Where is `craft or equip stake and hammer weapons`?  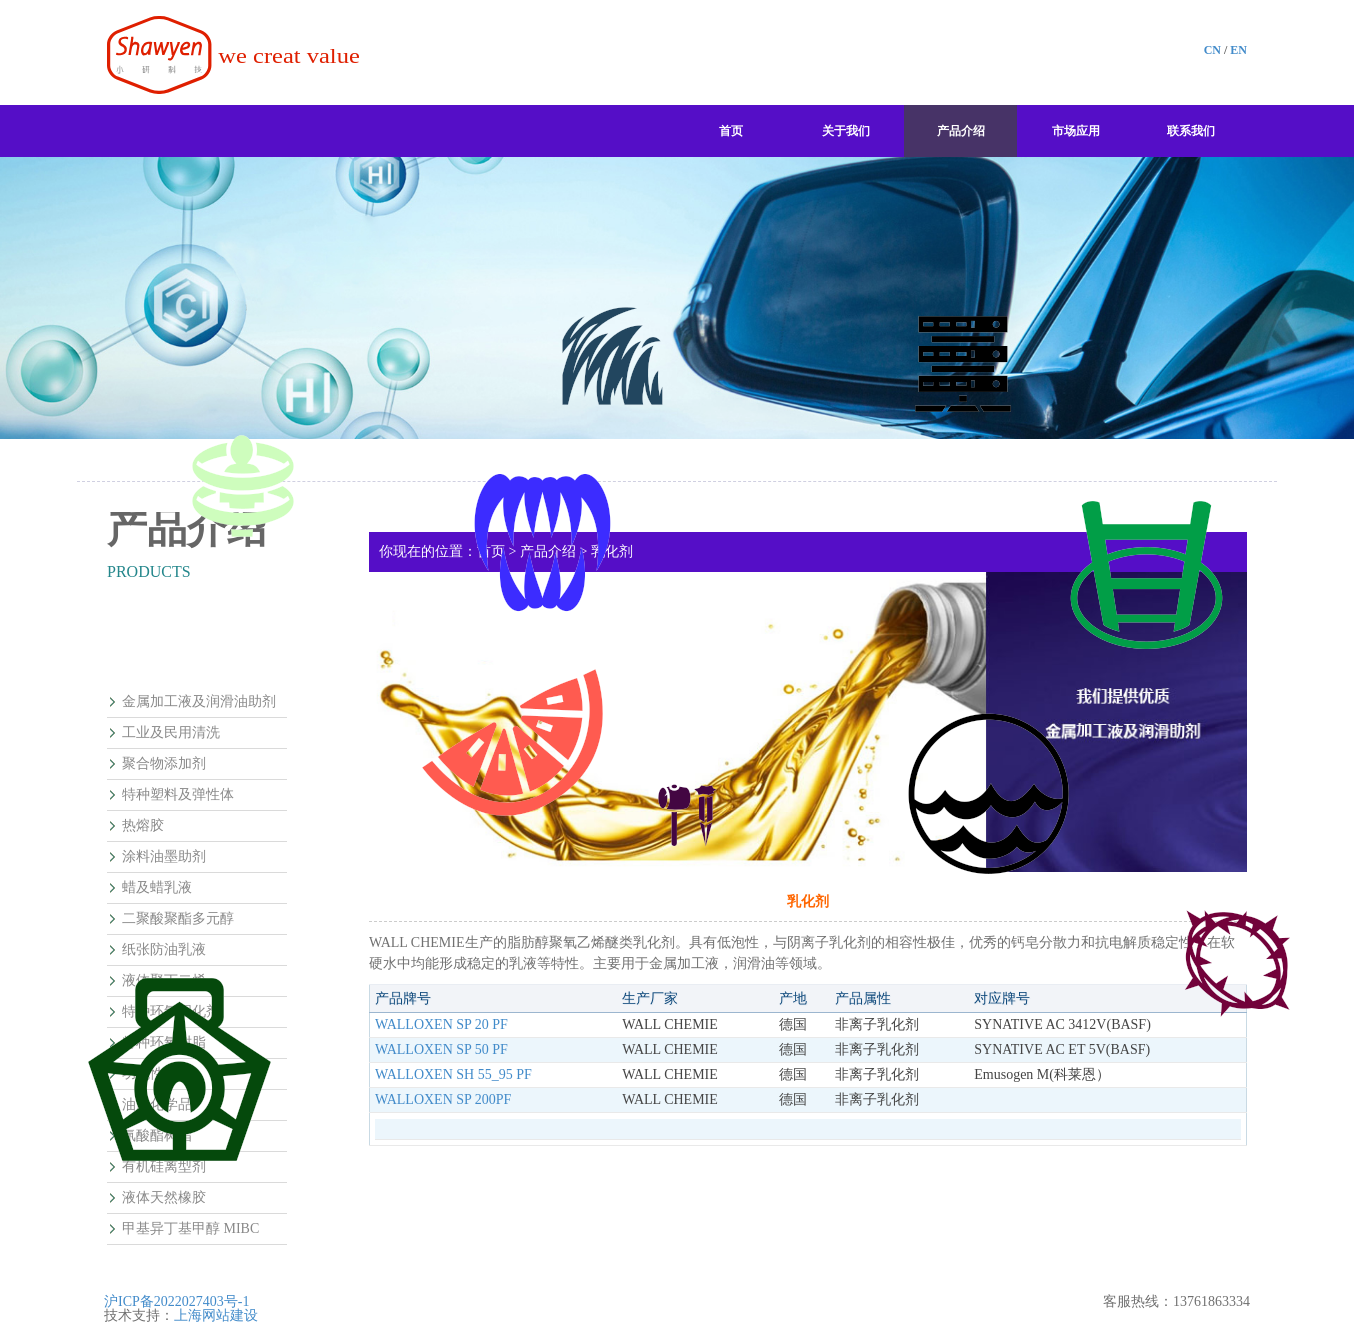 craft or equip stake and hammer weapons is located at coordinates (687, 815).